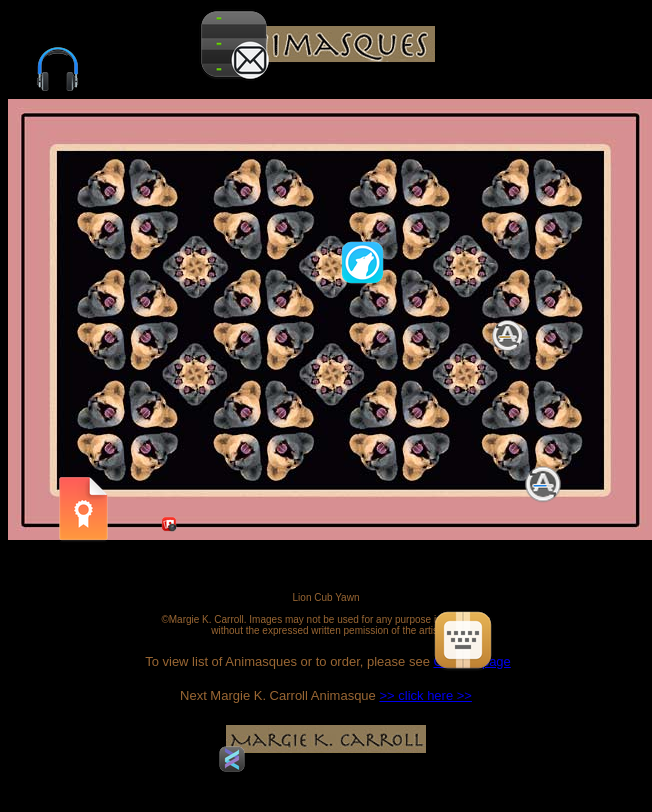 The width and height of the screenshot is (652, 812). I want to click on access audio or headphone settings, so click(57, 71).